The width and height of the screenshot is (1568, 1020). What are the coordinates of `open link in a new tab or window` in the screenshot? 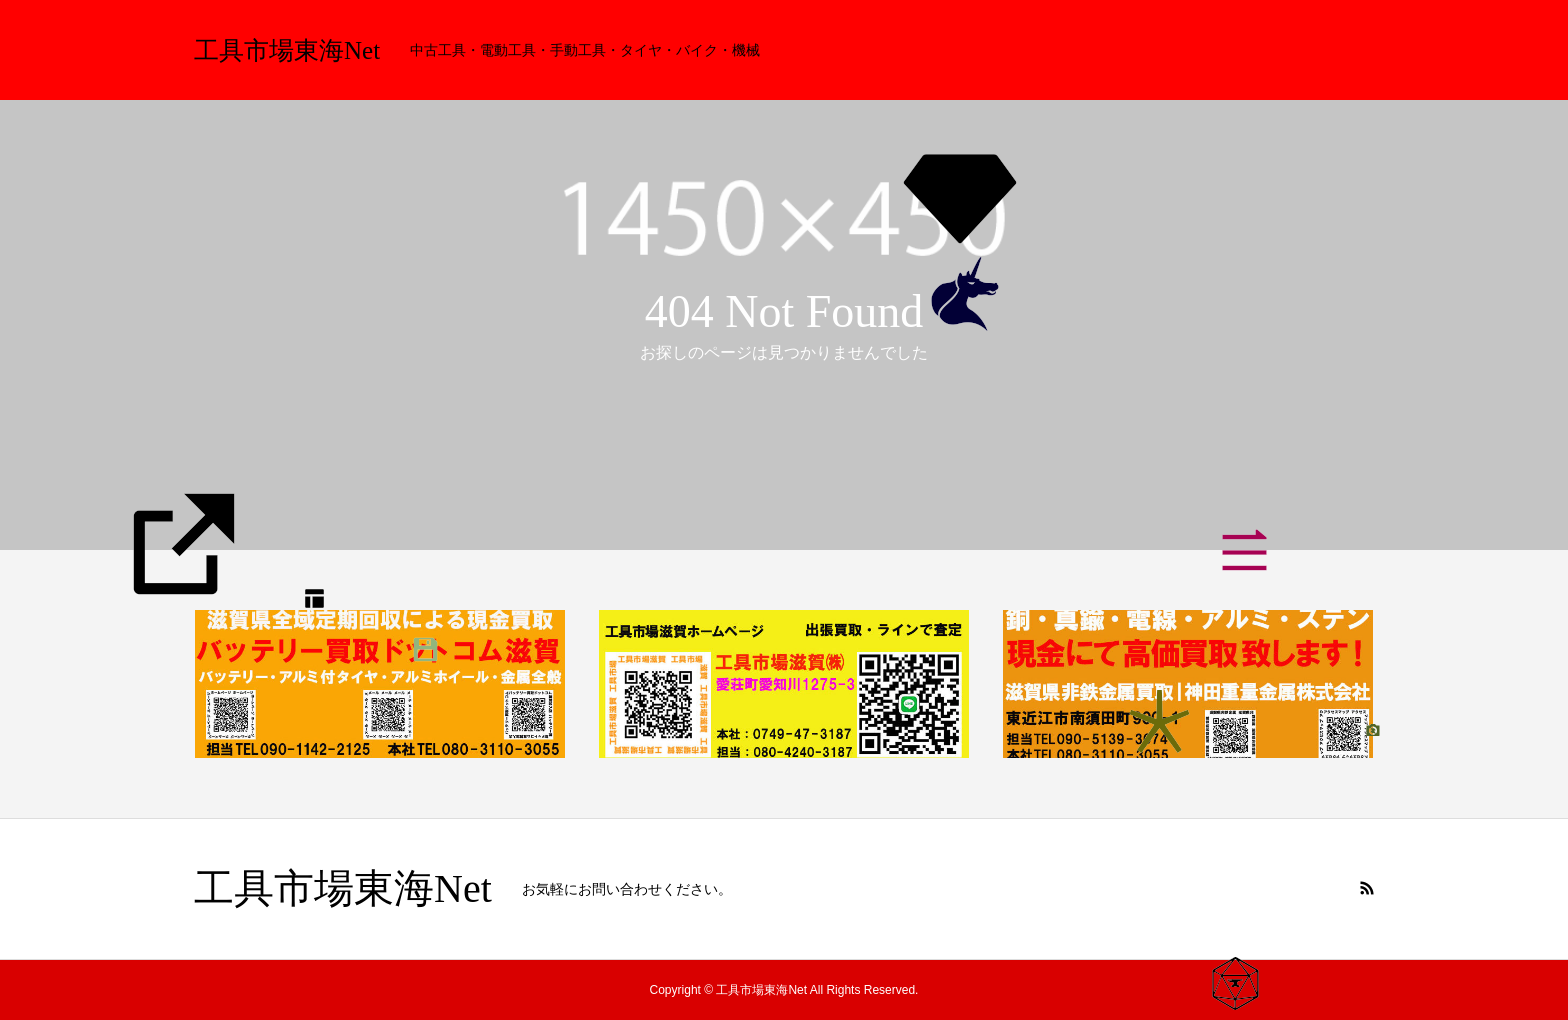 It's located at (184, 544).